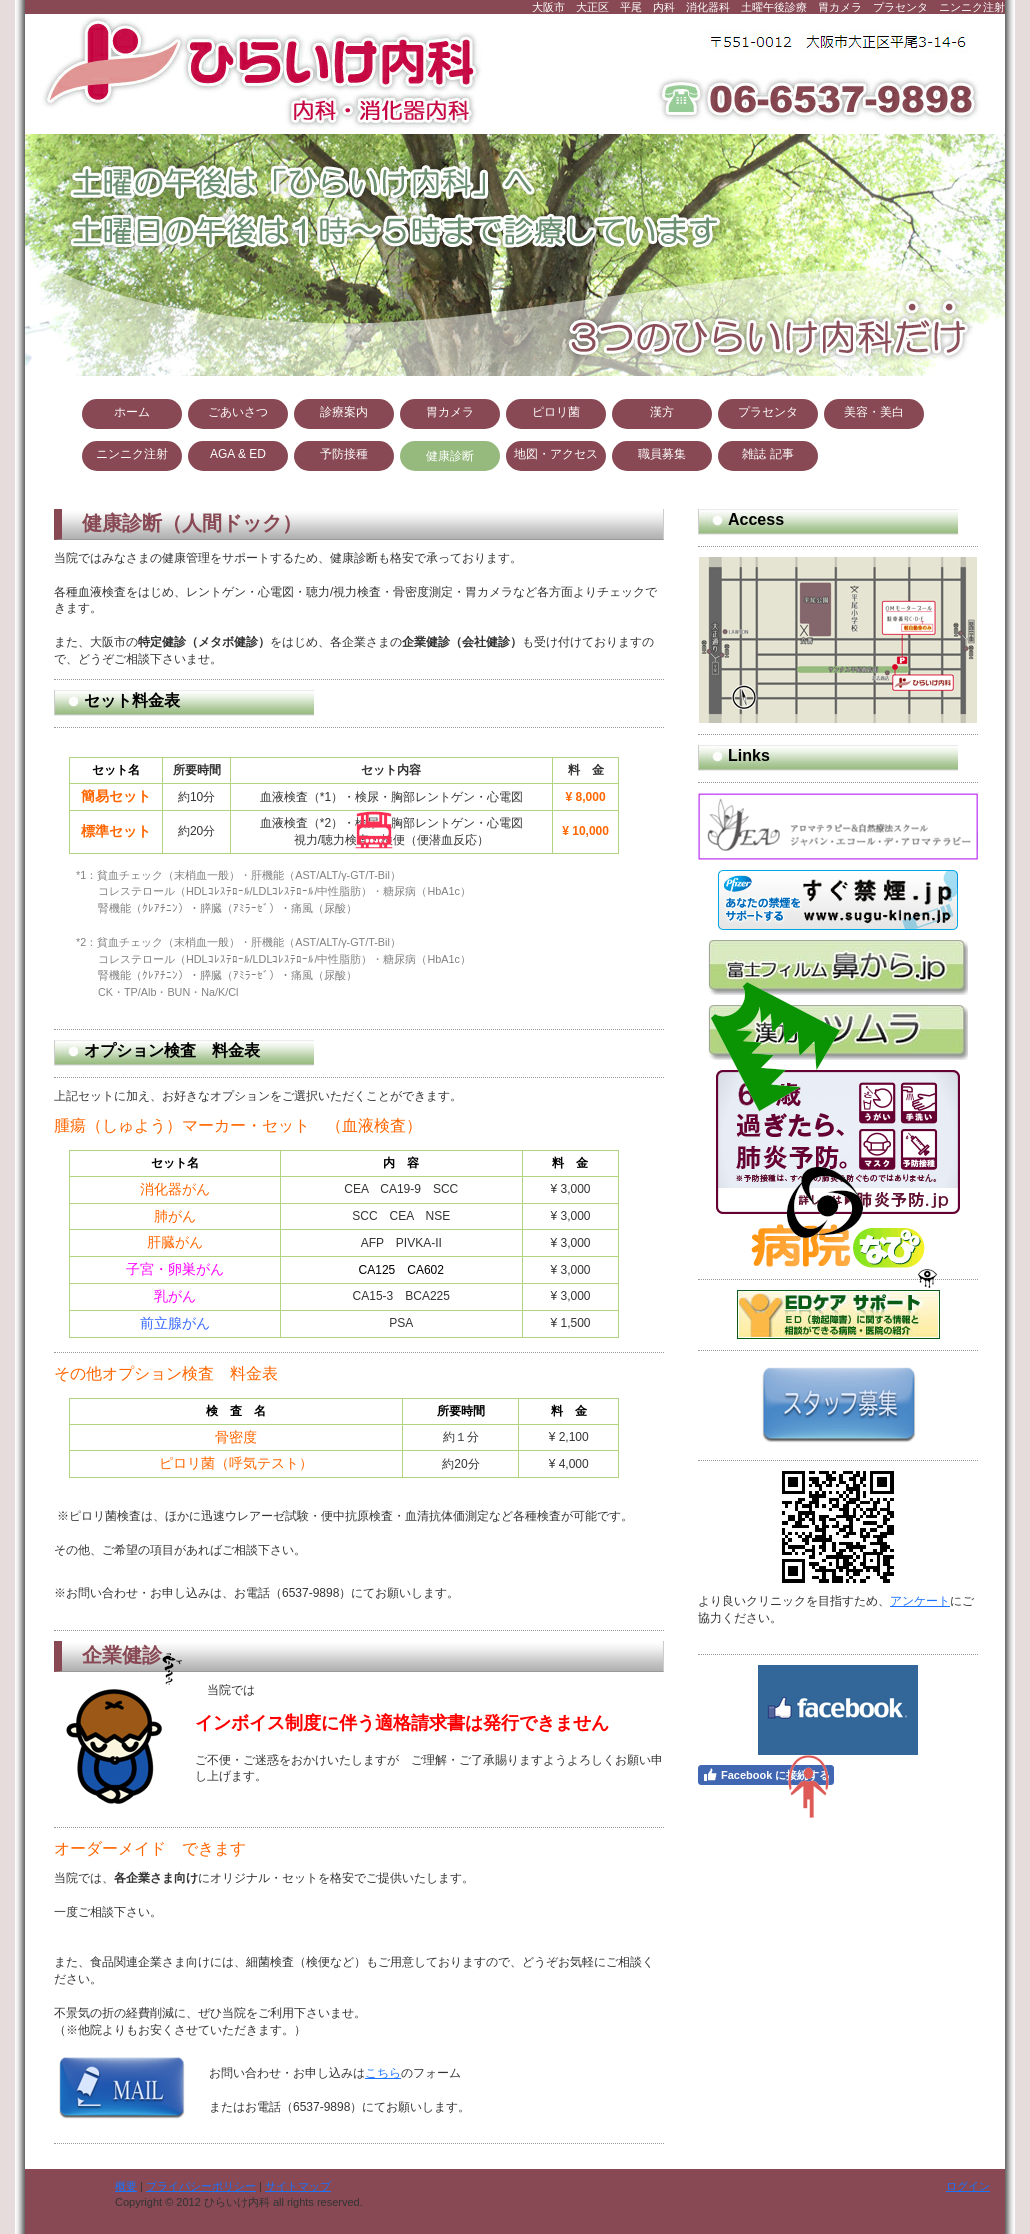 This screenshot has height=2234, width=1030. I want to click on attach or clip items together, so click(775, 1047).